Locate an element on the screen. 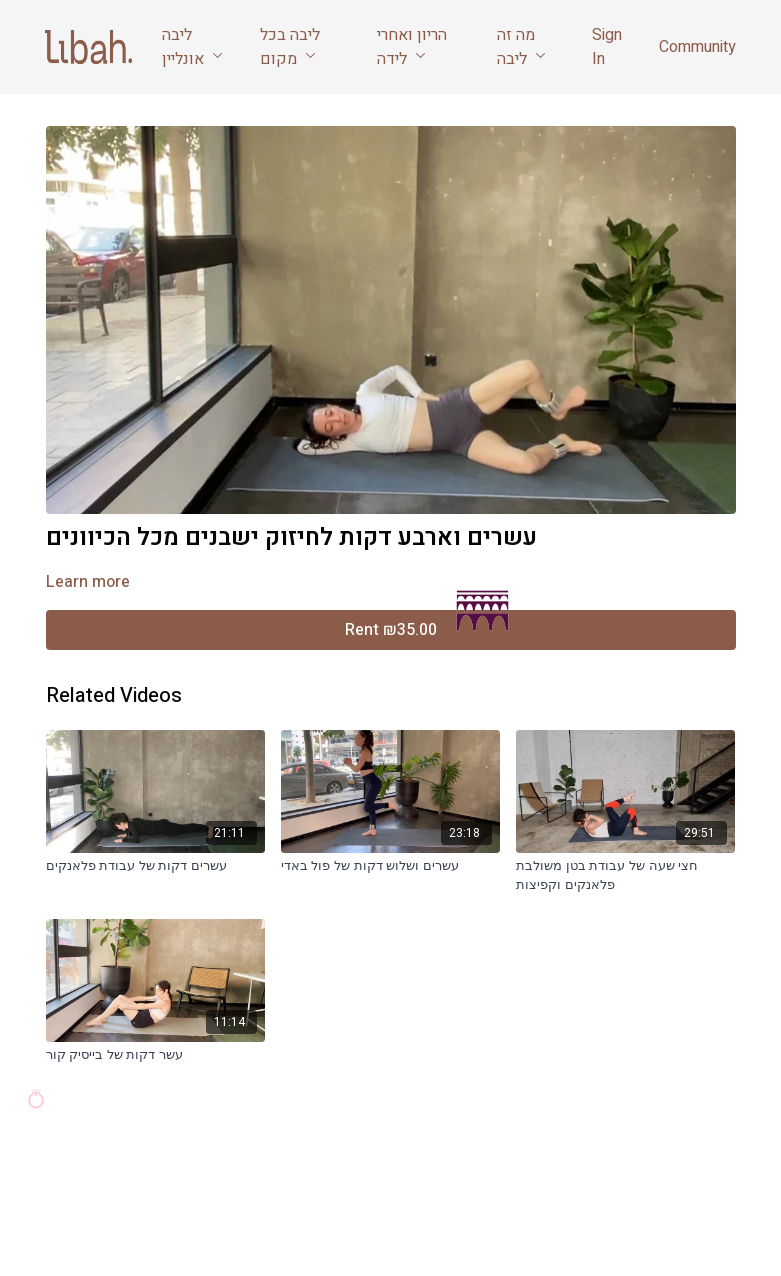 Image resolution: width=781 pixels, height=1276 pixels. indicates premium or luxury item status is located at coordinates (36, 1099).